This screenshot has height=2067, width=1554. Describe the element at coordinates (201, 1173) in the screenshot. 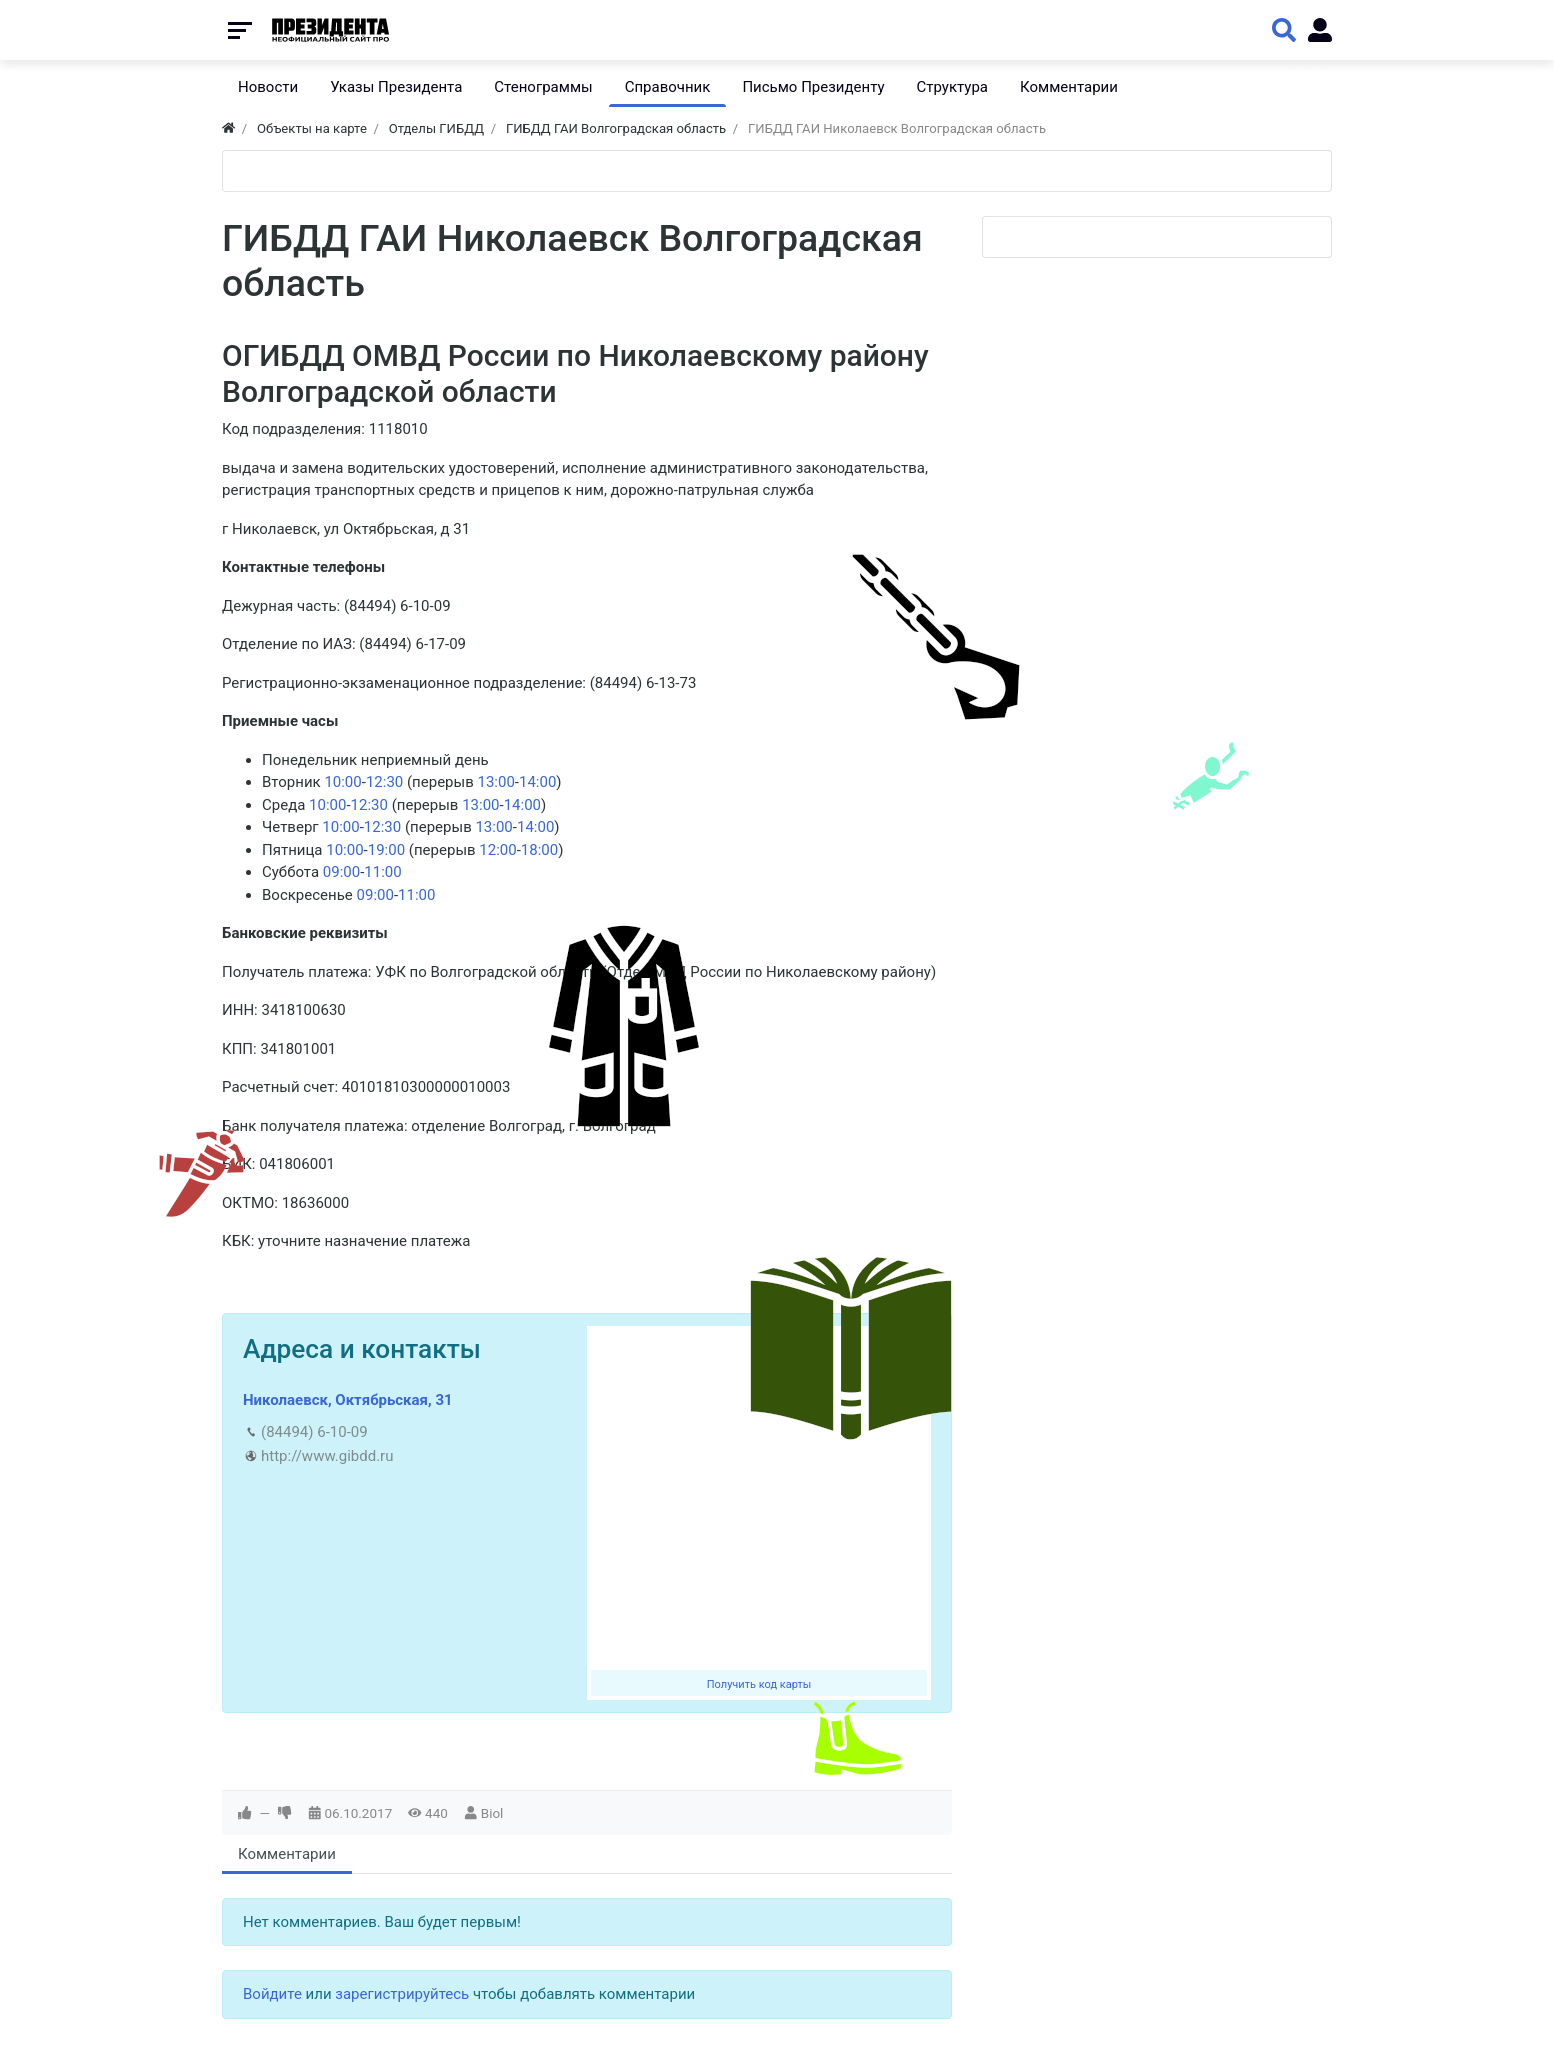

I see `equip or unsheathe a weapon` at that location.